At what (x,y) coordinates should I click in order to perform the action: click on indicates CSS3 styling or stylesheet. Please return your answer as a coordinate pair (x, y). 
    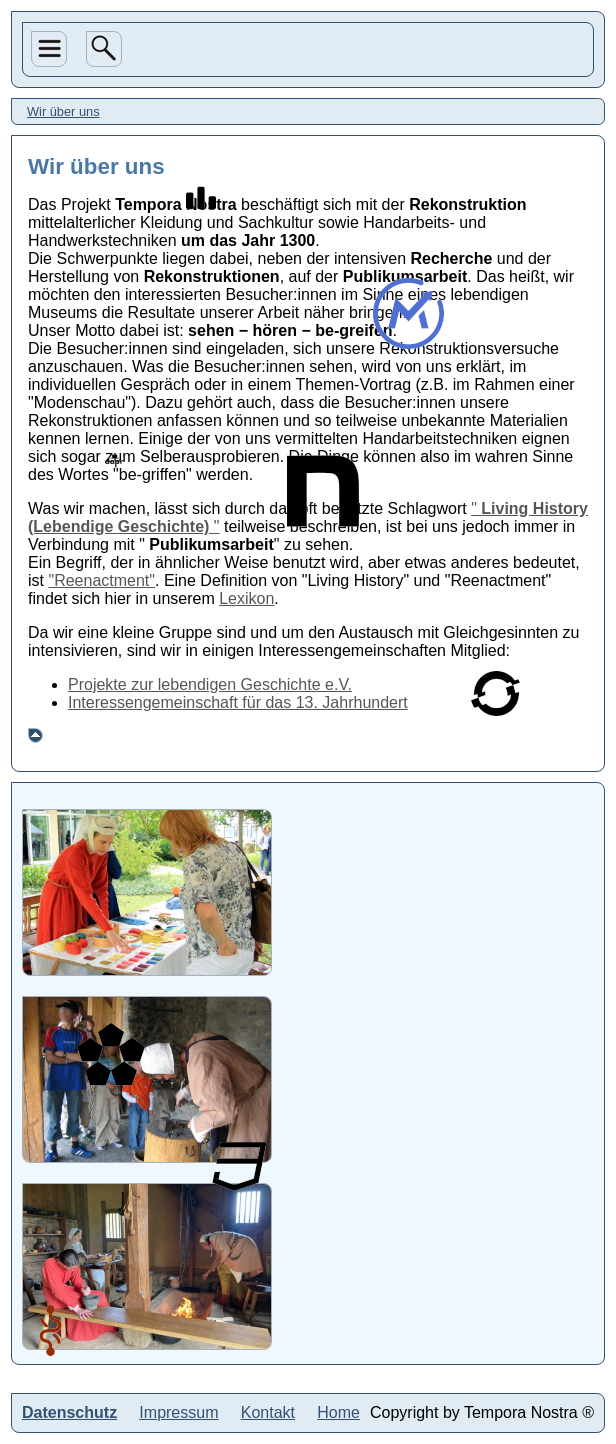
    Looking at the image, I should click on (239, 1166).